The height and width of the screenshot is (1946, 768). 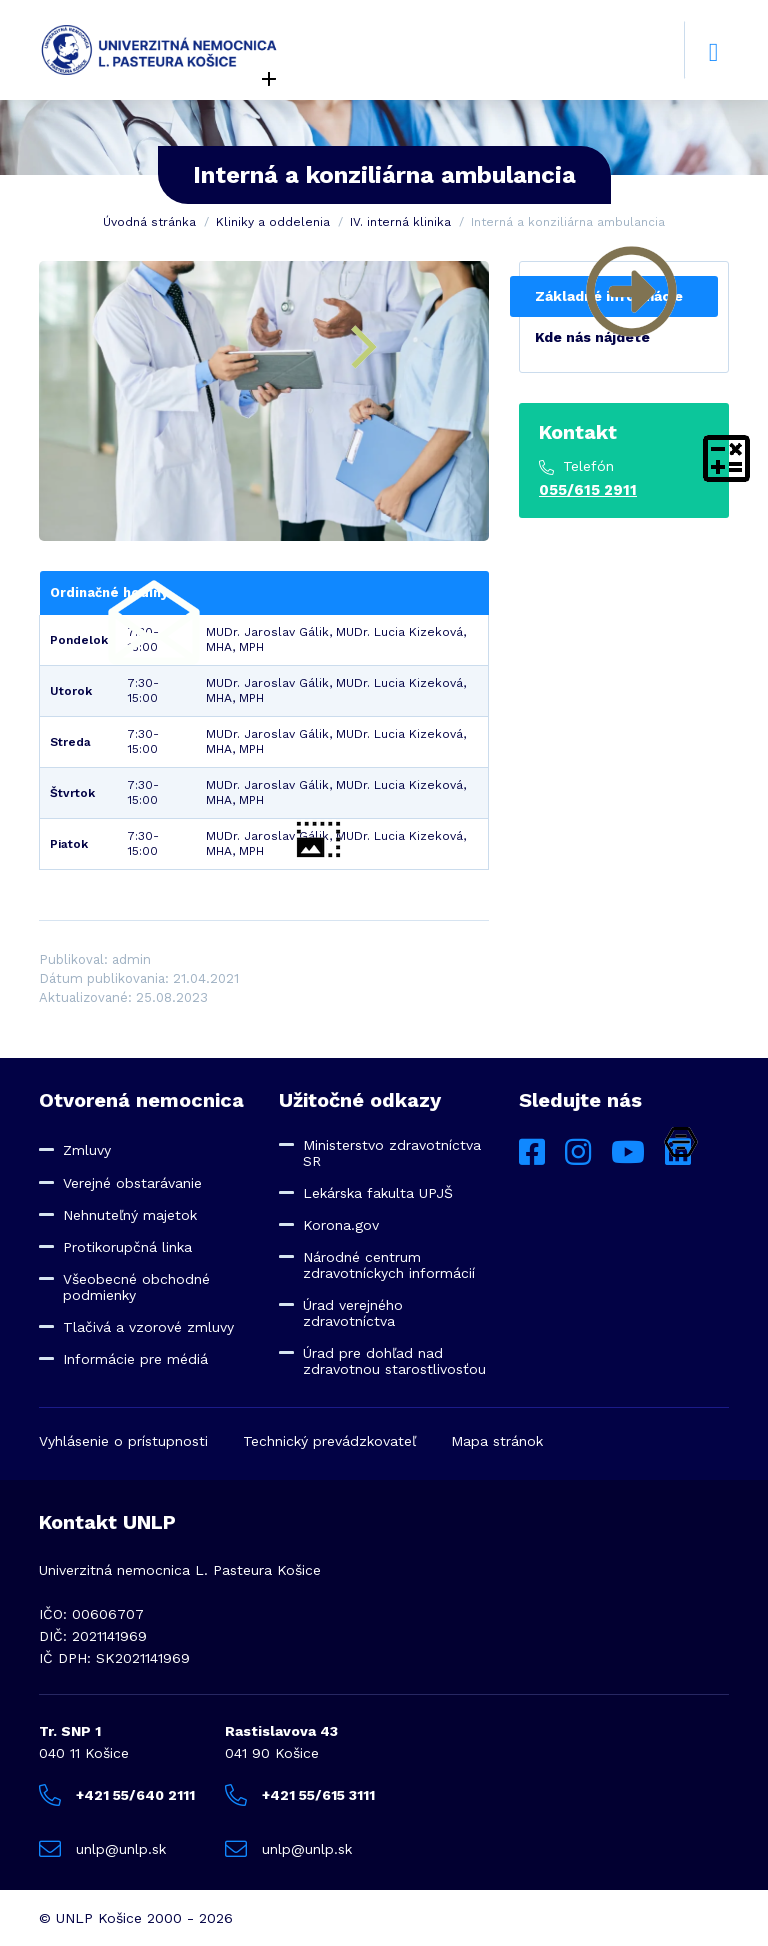 I want to click on open calculator, so click(x=726, y=458).